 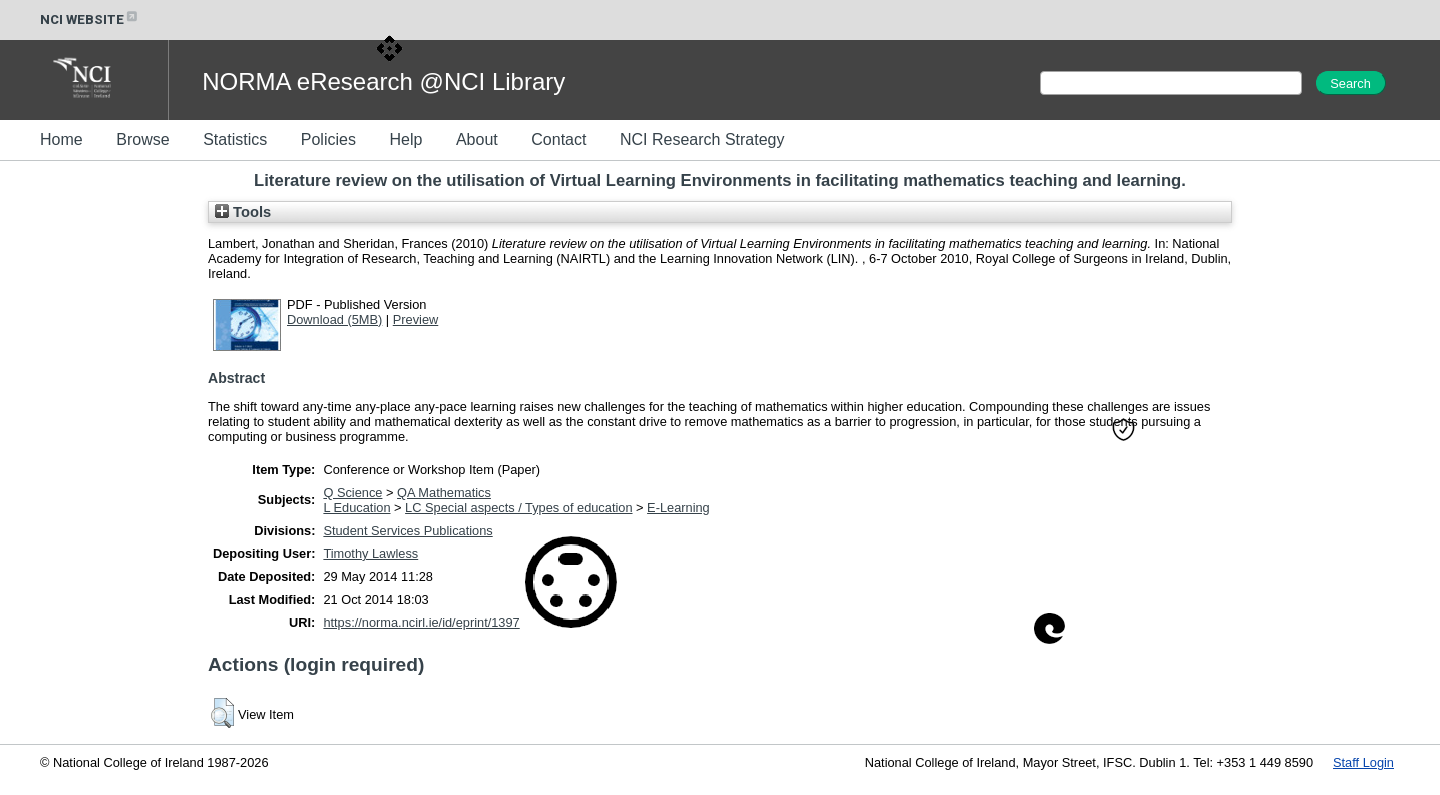 What do you see at coordinates (389, 48) in the screenshot?
I see `access API settings or configuration` at bounding box center [389, 48].